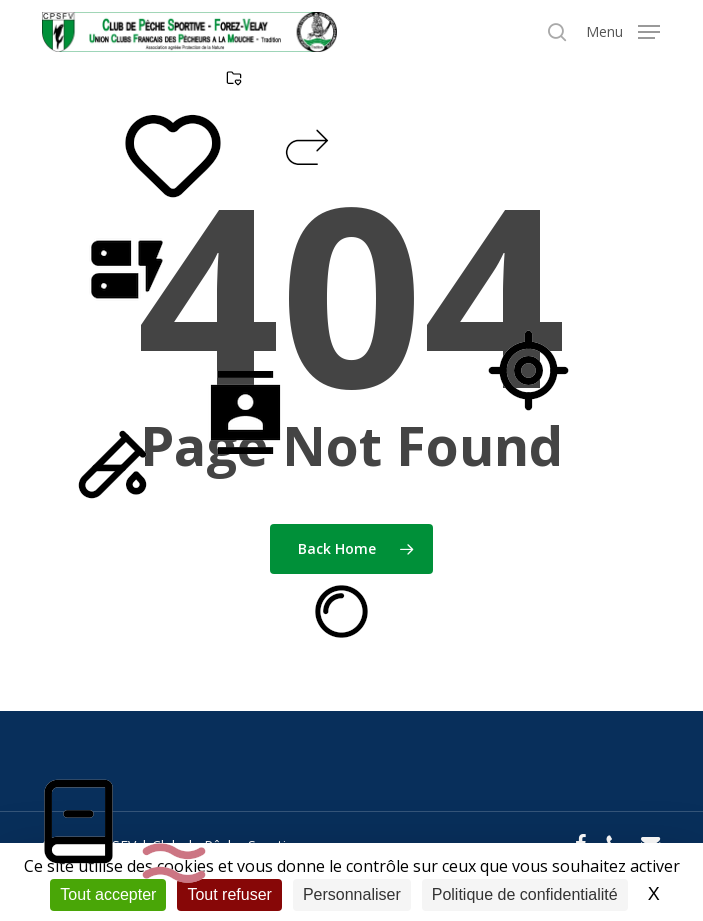  What do you see at coordinates (341, 611) in the screenshot?
I see `apply inner shadow effect to top-left corner` at bounding box center [341, 611].